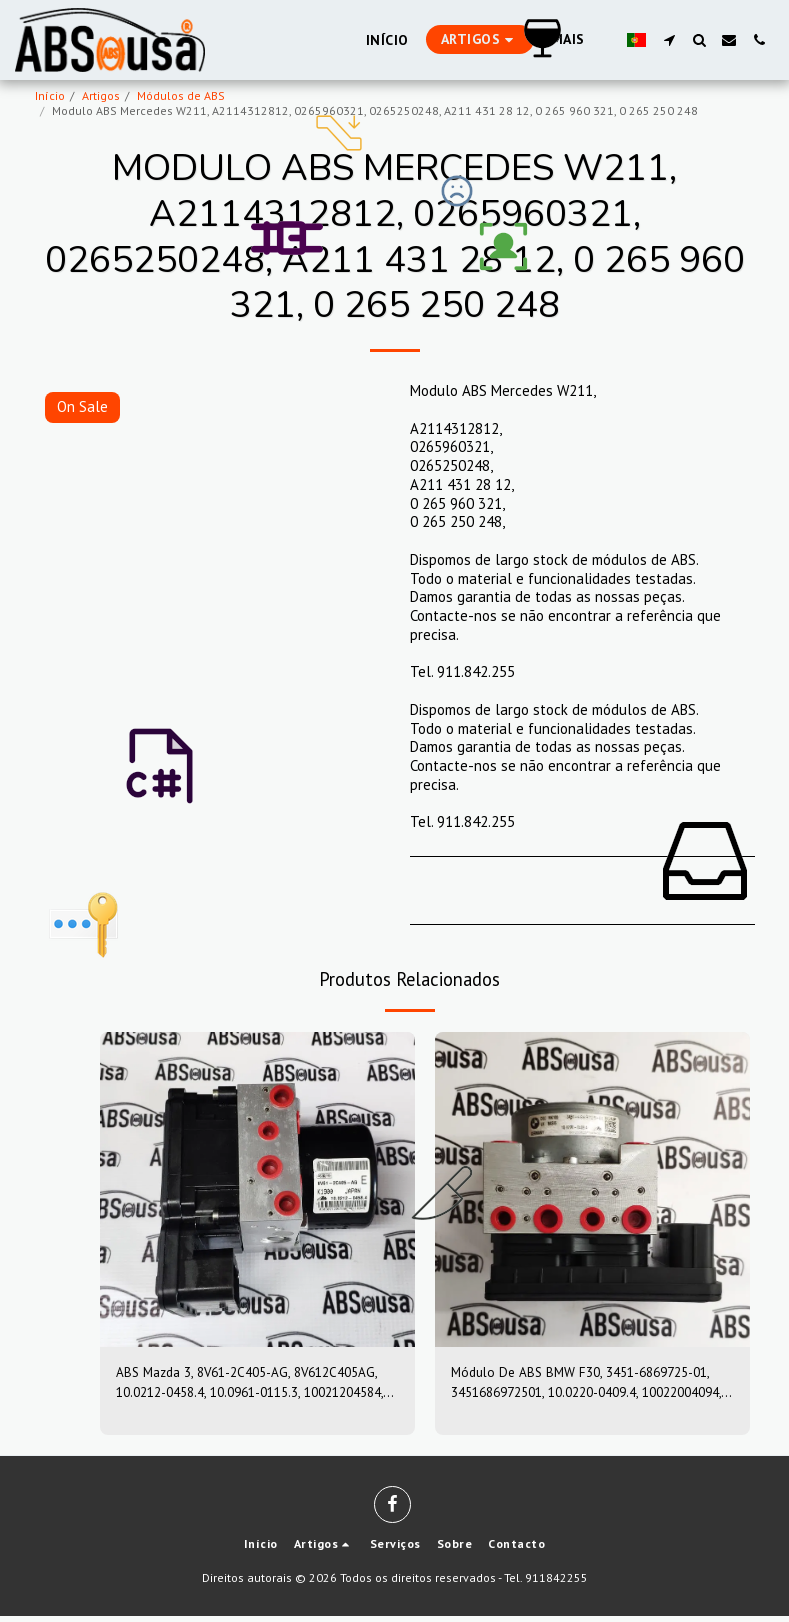 This screenshot has height=1622, width=789. What do you see at coordinates (705, 864) in the screenshot?
I see `view your inbox messages` at bounding box center [705, 864].